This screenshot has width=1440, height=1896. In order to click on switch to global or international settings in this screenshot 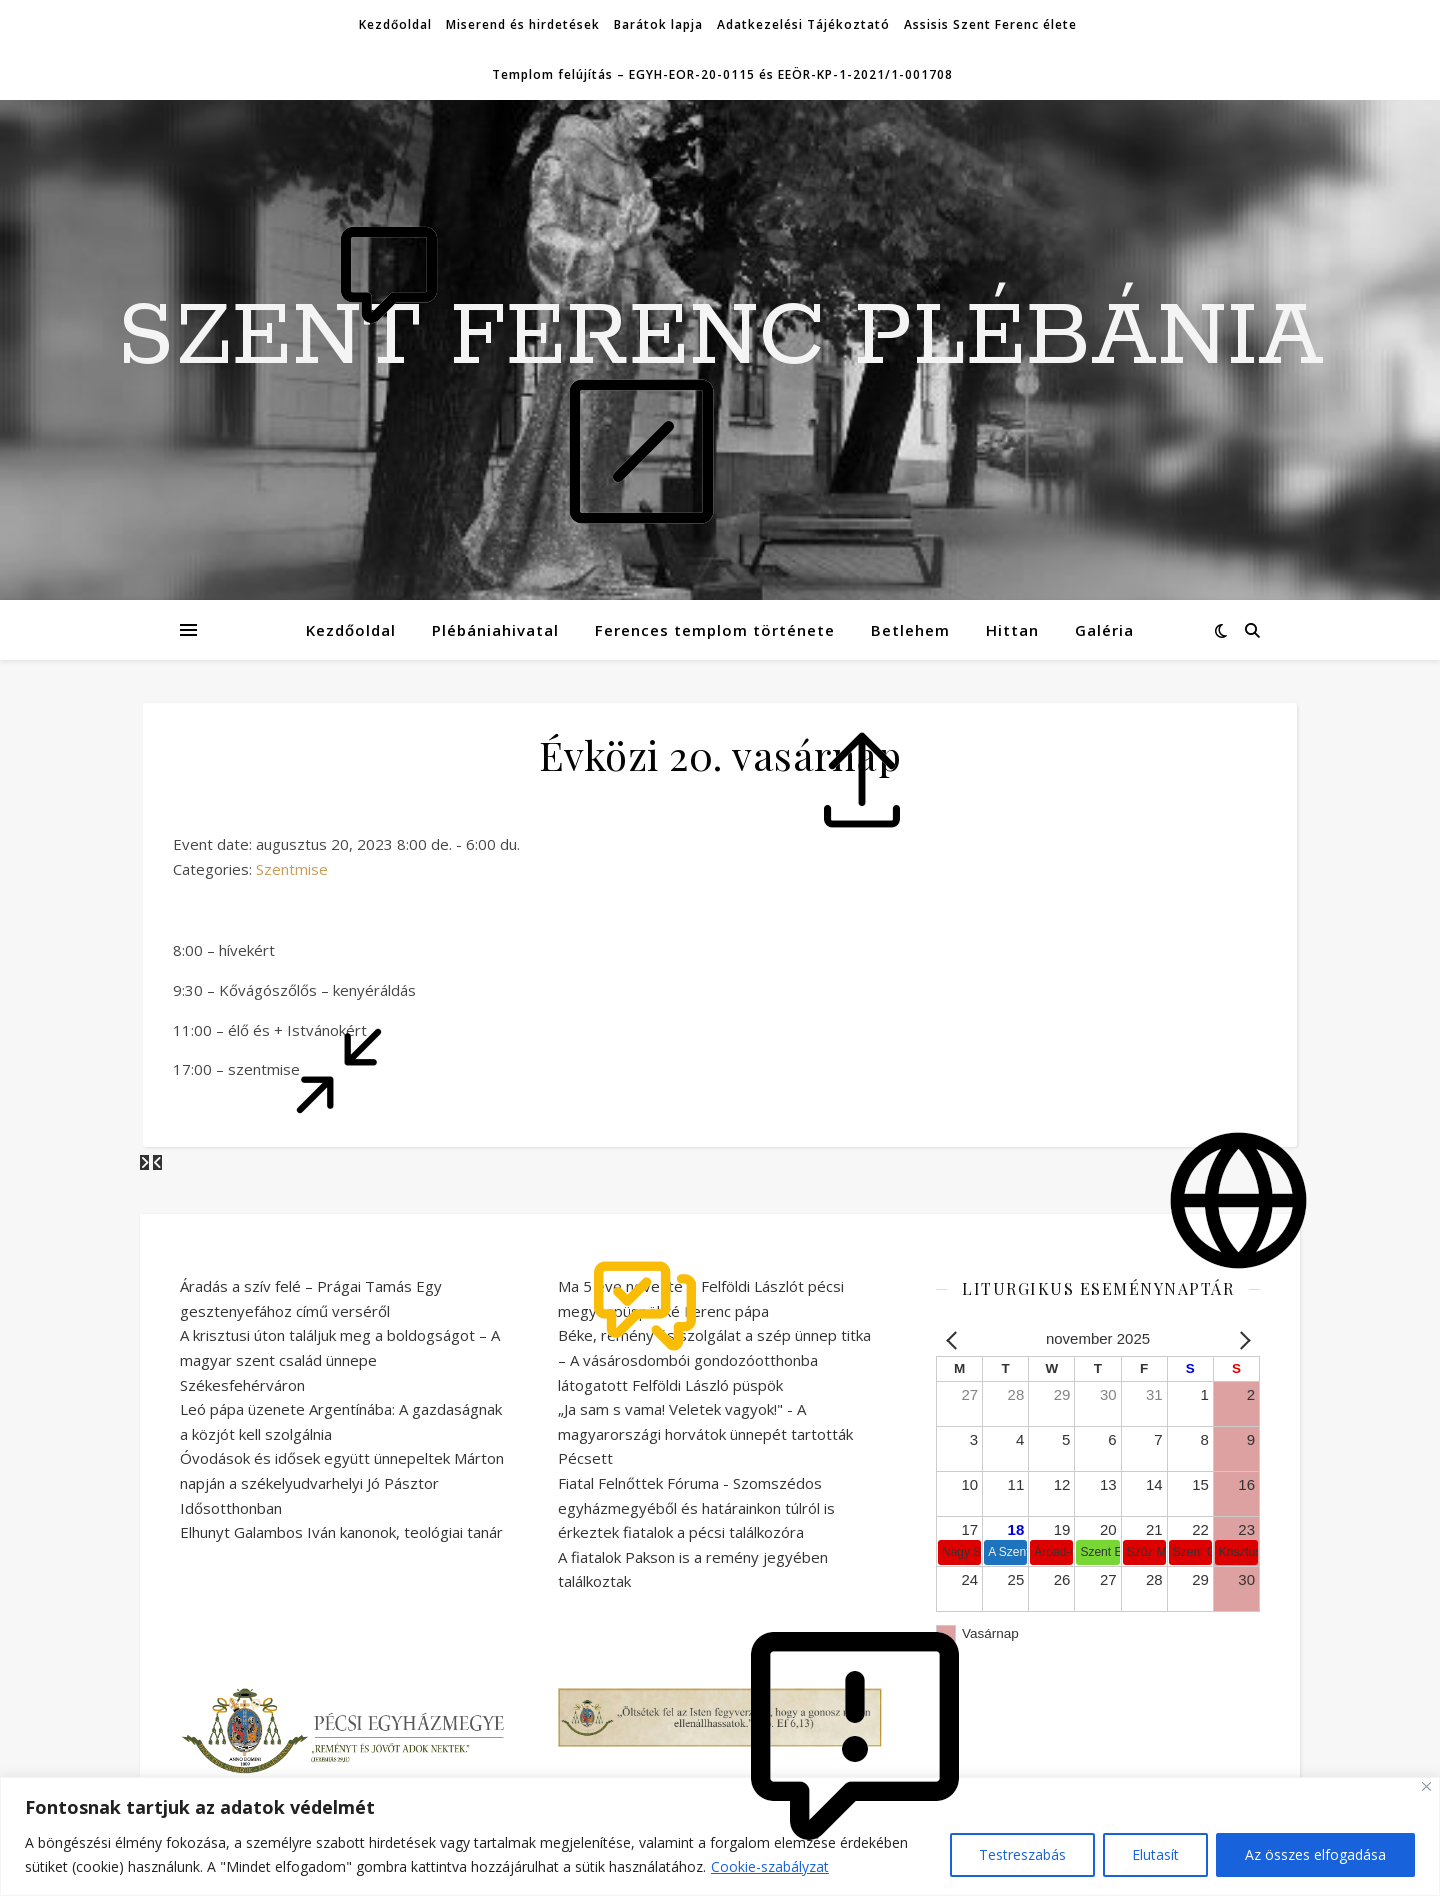, I will do `click(1238, 1200)`.